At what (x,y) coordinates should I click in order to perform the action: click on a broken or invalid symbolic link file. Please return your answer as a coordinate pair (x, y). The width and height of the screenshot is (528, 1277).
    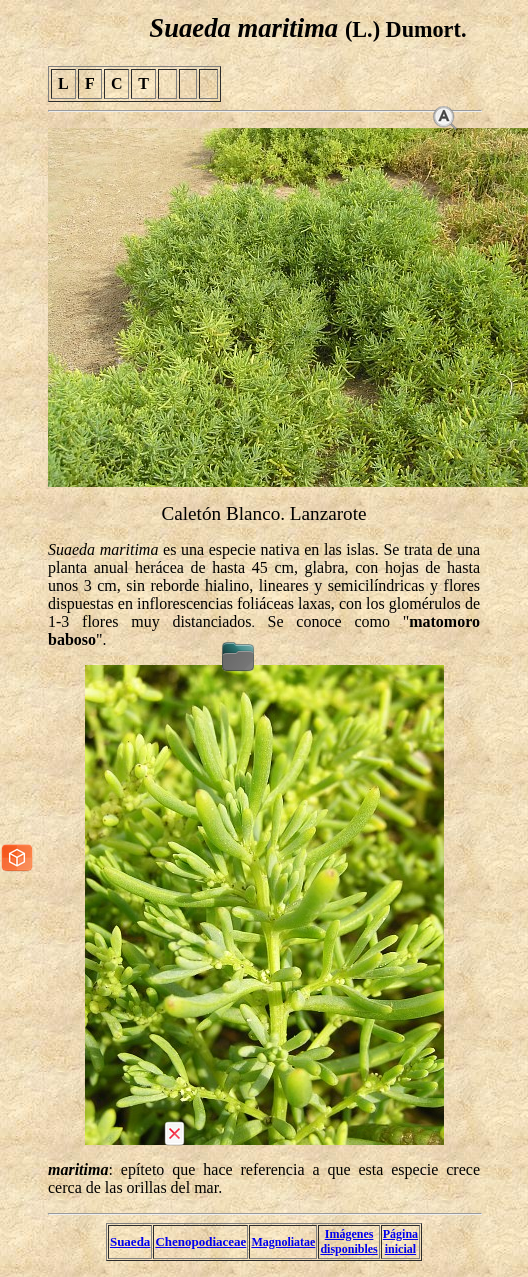
    Looking at the image, I should click on (174, 1133).